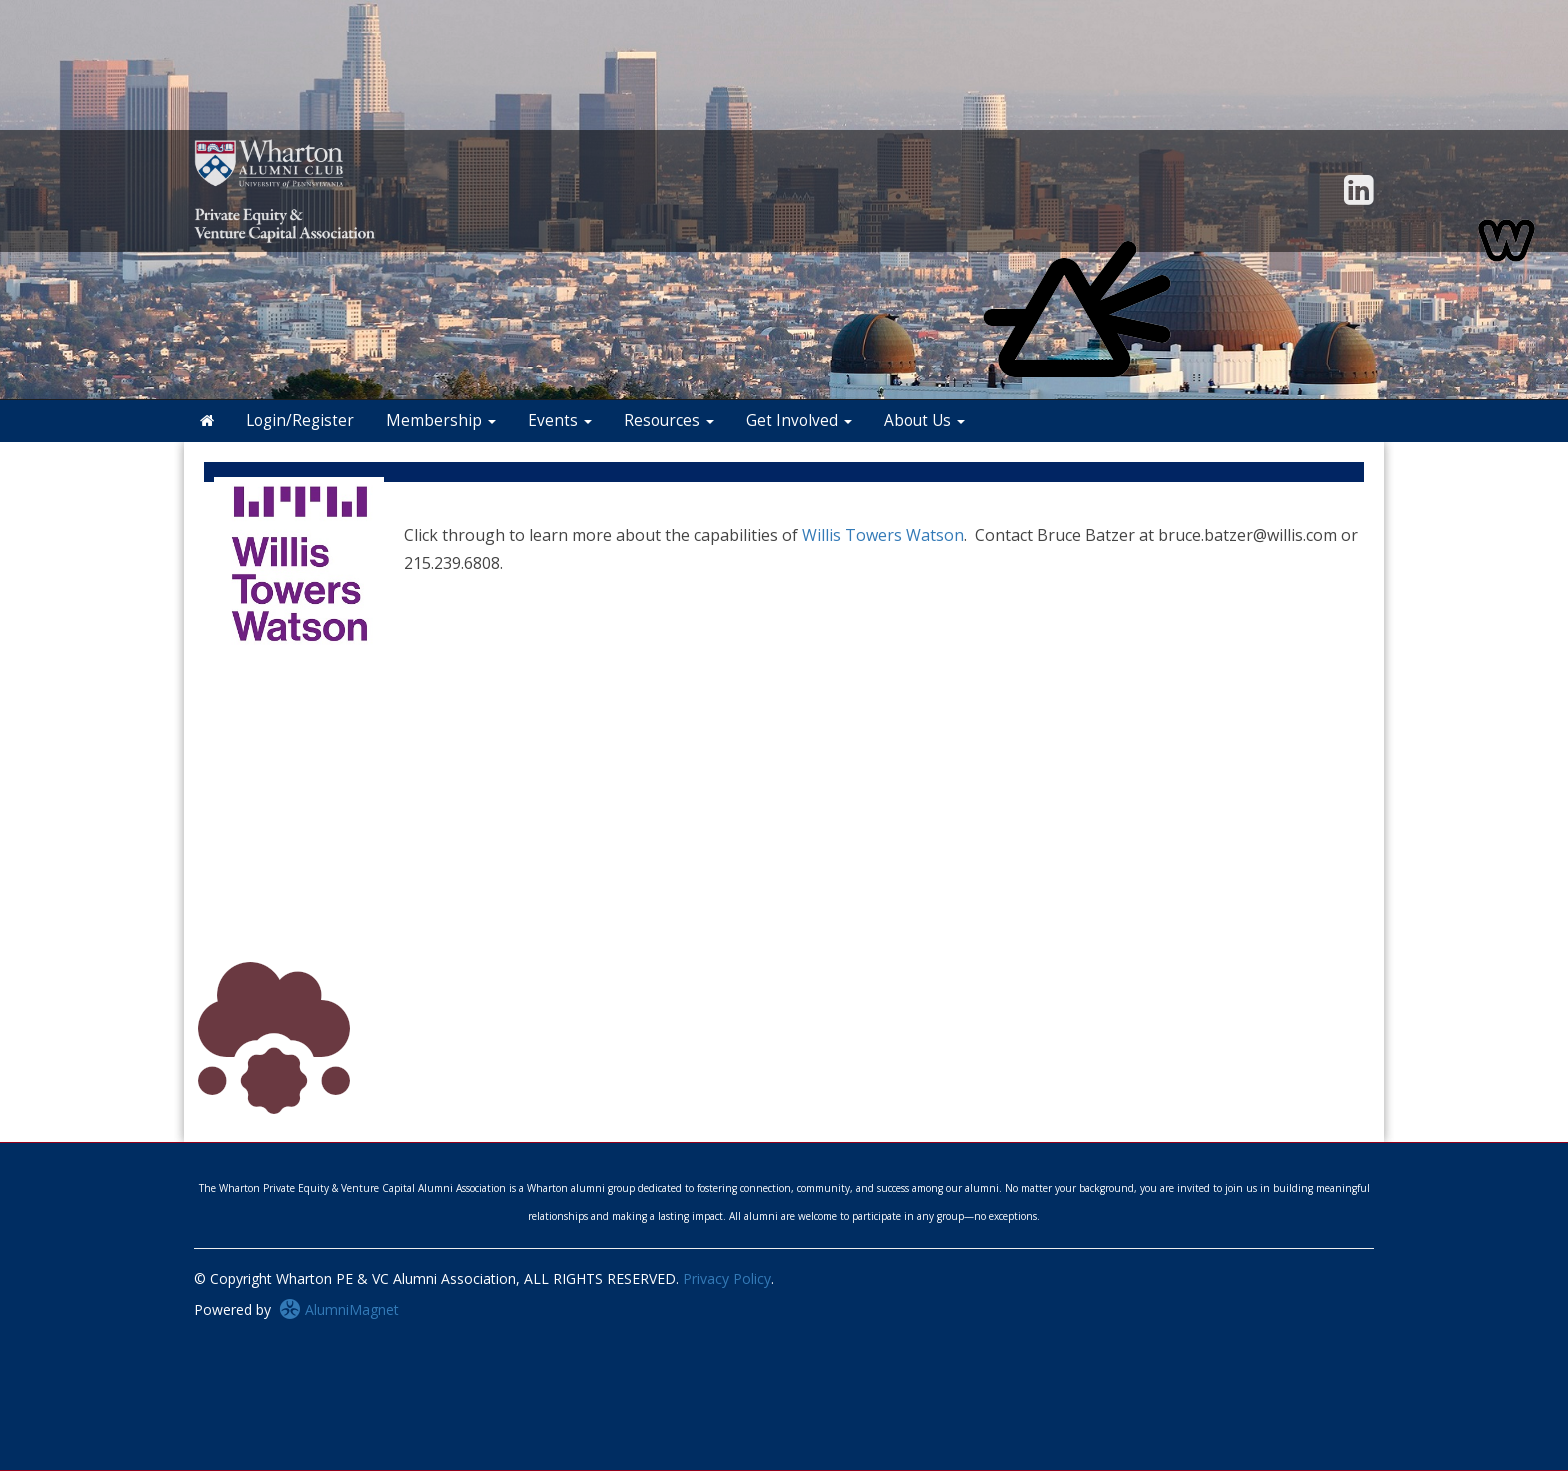 The width and height of the screenshot is (1568, 1471). Describe the element at coordinates (274, 1038) in the screenshot. I see `indicates hail or severe weather conditions` at that location.